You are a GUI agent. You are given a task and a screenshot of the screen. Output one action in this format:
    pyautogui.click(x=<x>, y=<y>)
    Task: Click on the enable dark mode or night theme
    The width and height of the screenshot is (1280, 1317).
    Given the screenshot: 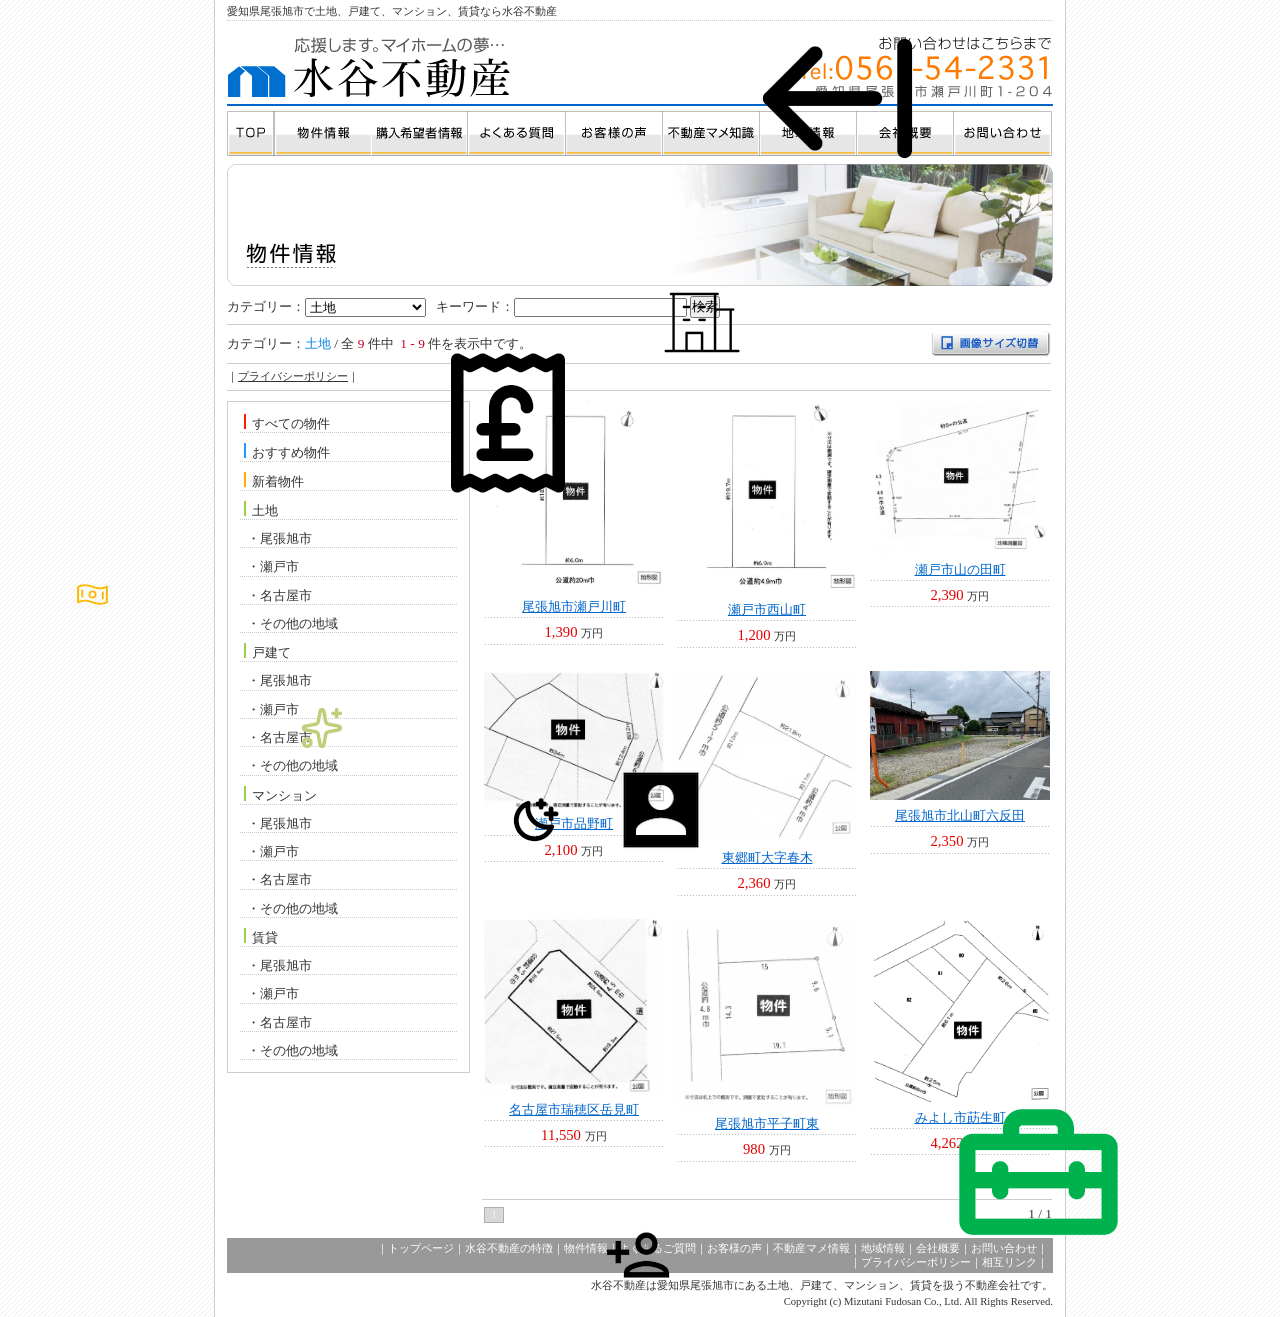 What is the action you would take?
    pyautogui.click(x=534, y=820)
    